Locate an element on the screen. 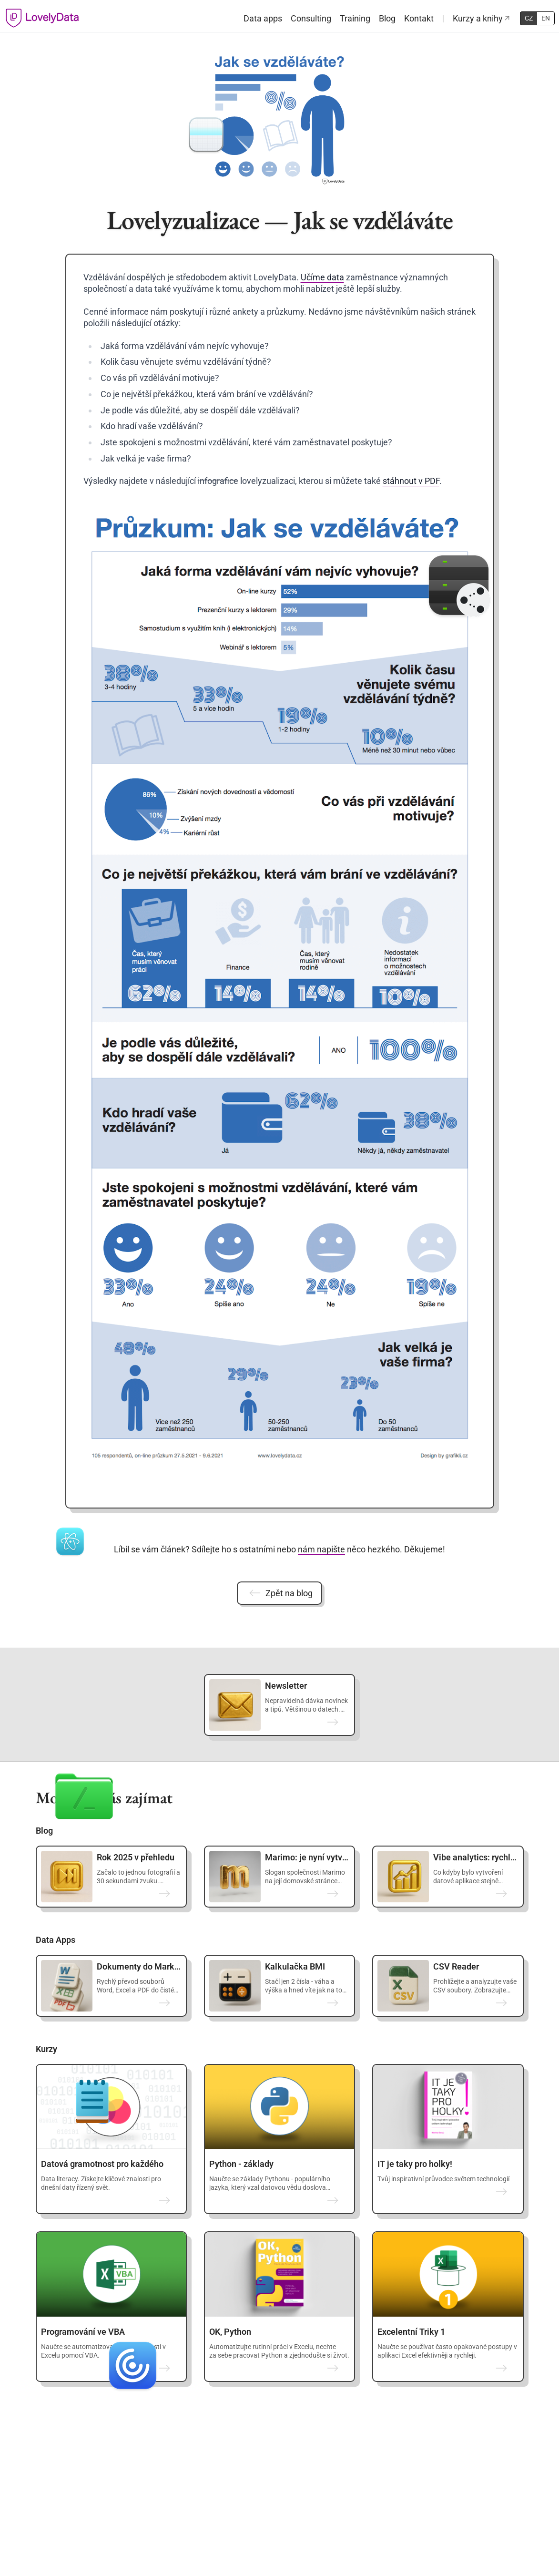  launch an electron-based application is located at coordinates (70, 1541).